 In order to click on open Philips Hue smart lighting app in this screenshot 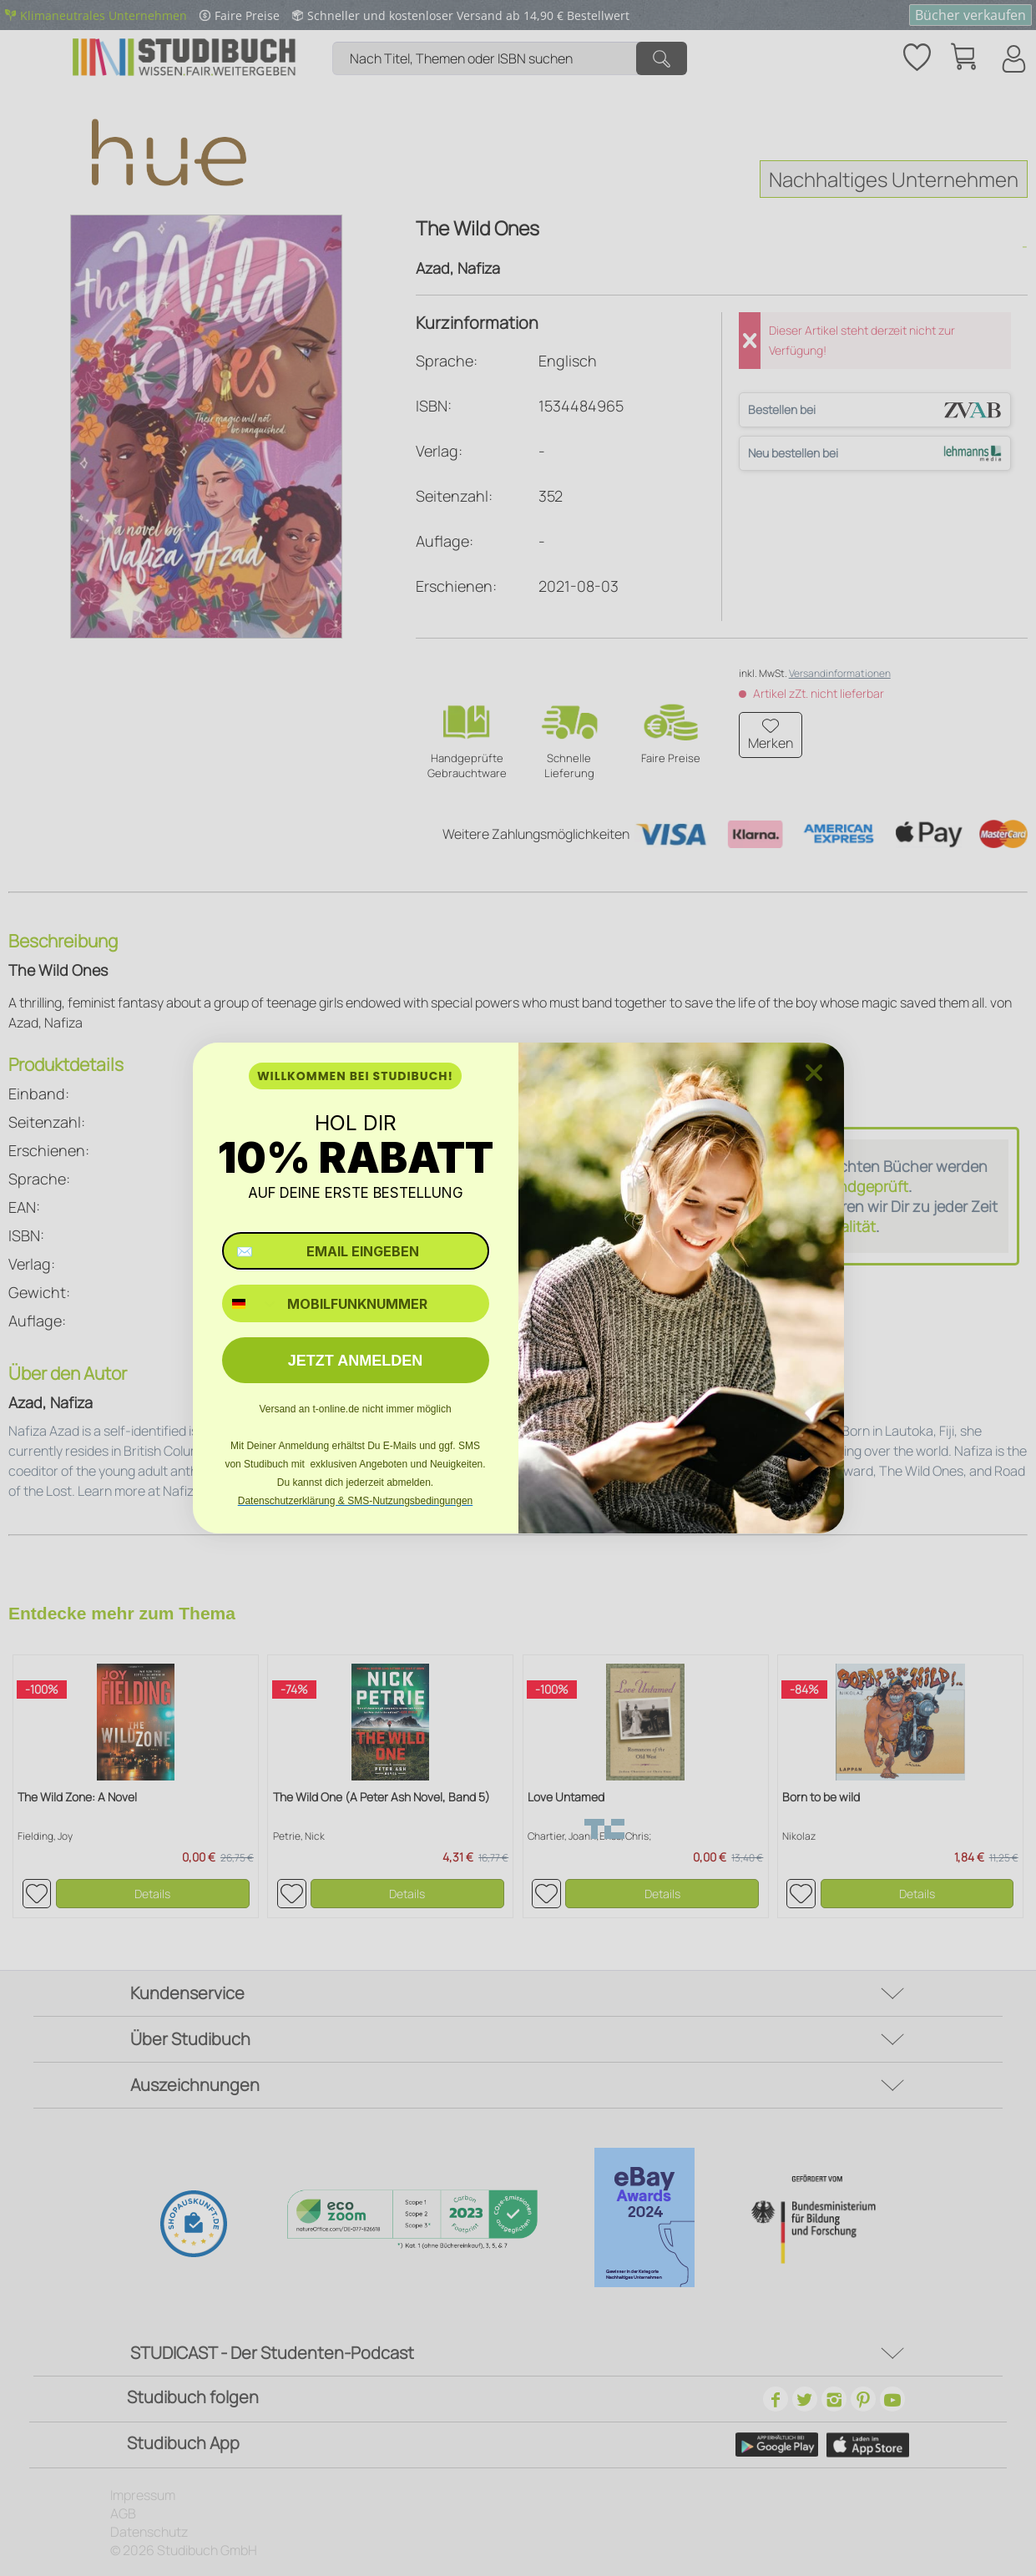, I will do `click(169, 152)`.